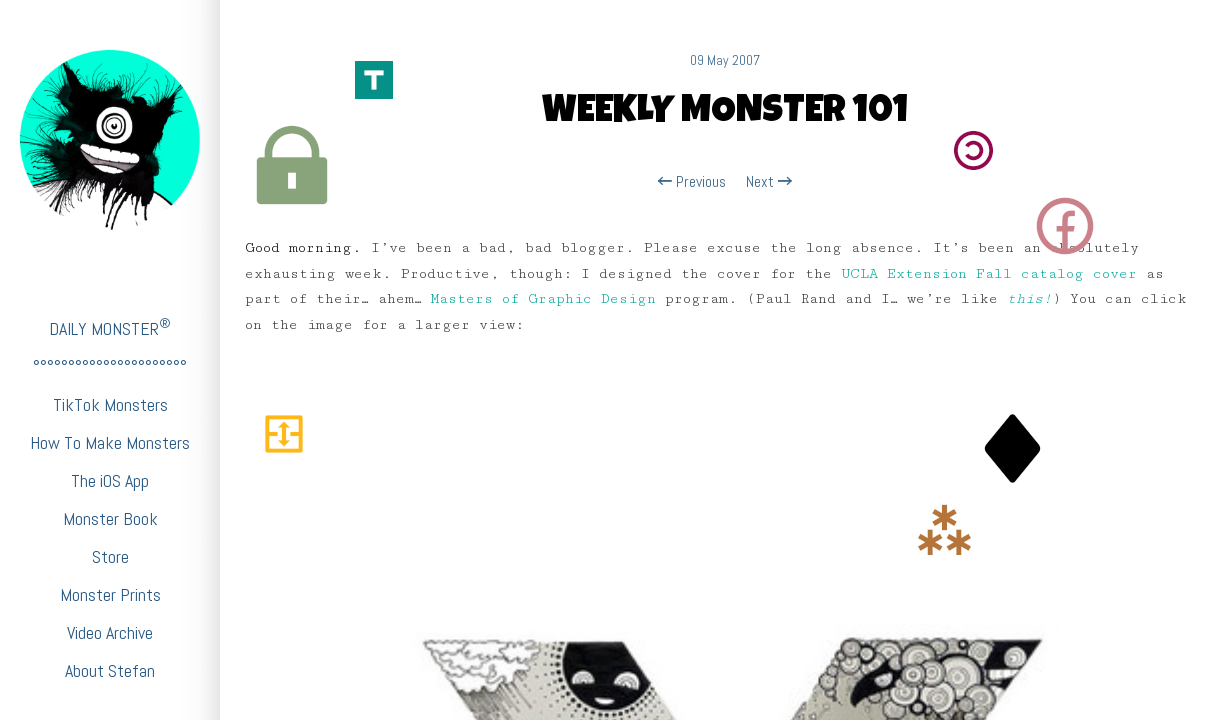 The width and height of the screenshot is (1229, 720). What do you see at coordinates (944, 531) in the screenshot?
I see `connect to the fediverse network` at bounding box center [944, 531].